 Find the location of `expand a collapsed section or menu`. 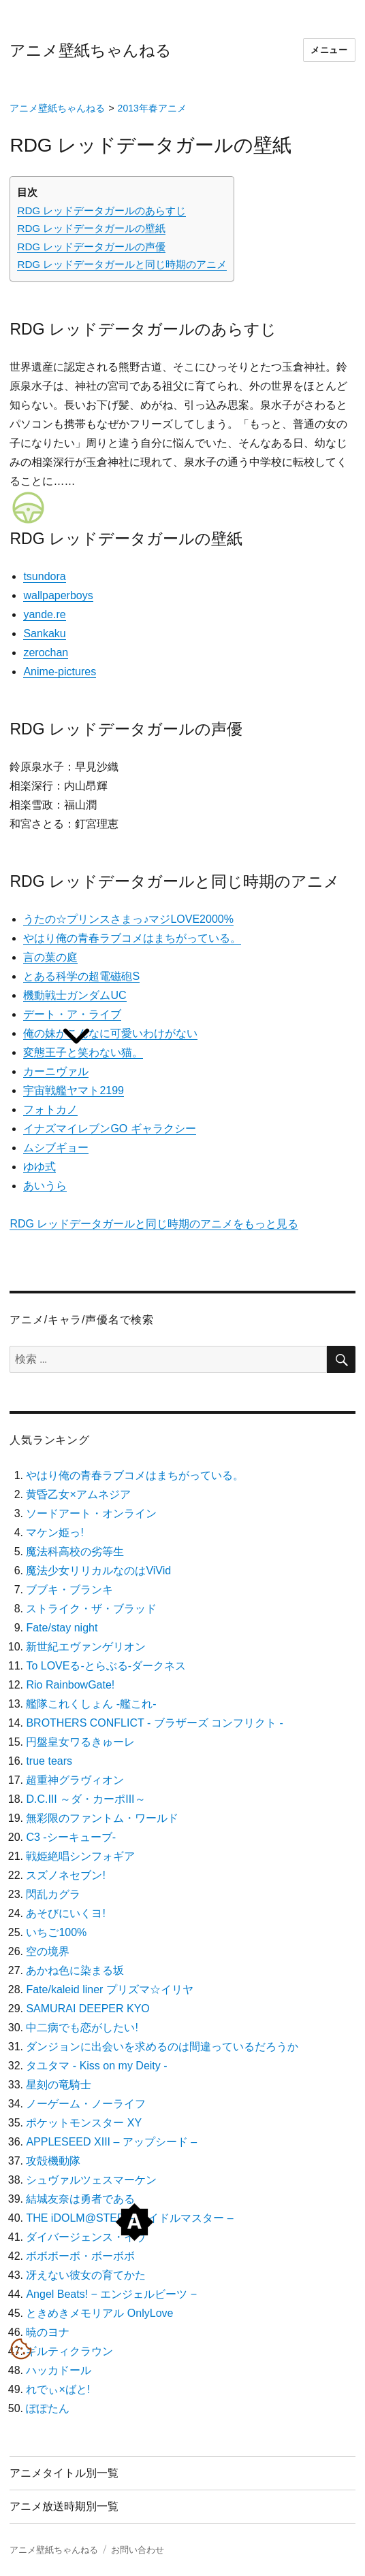

expand a collapsed section or menu is located at coordinates (76, 1035).